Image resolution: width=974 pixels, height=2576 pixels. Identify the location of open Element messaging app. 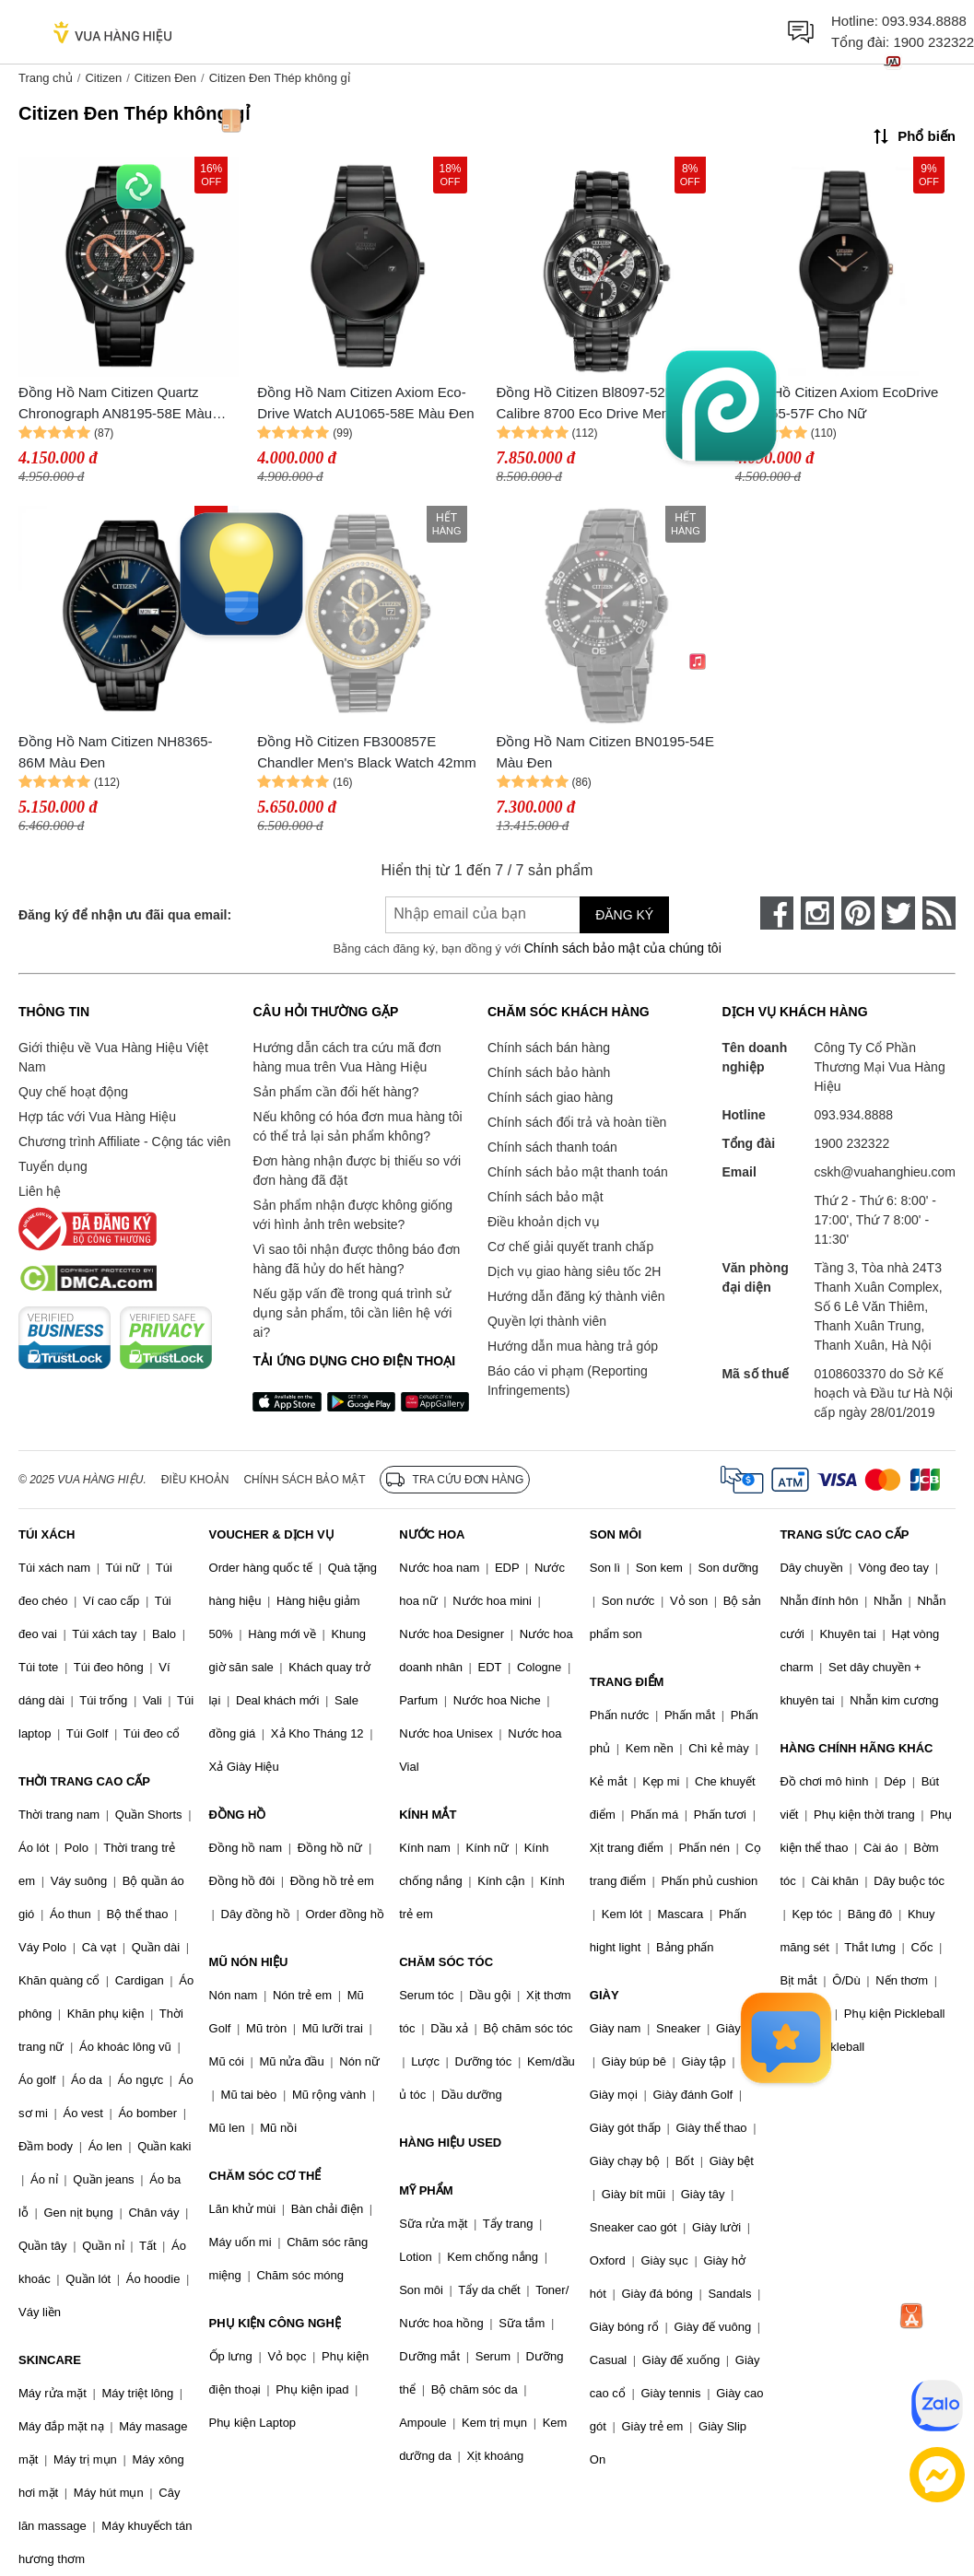
(138, 186).